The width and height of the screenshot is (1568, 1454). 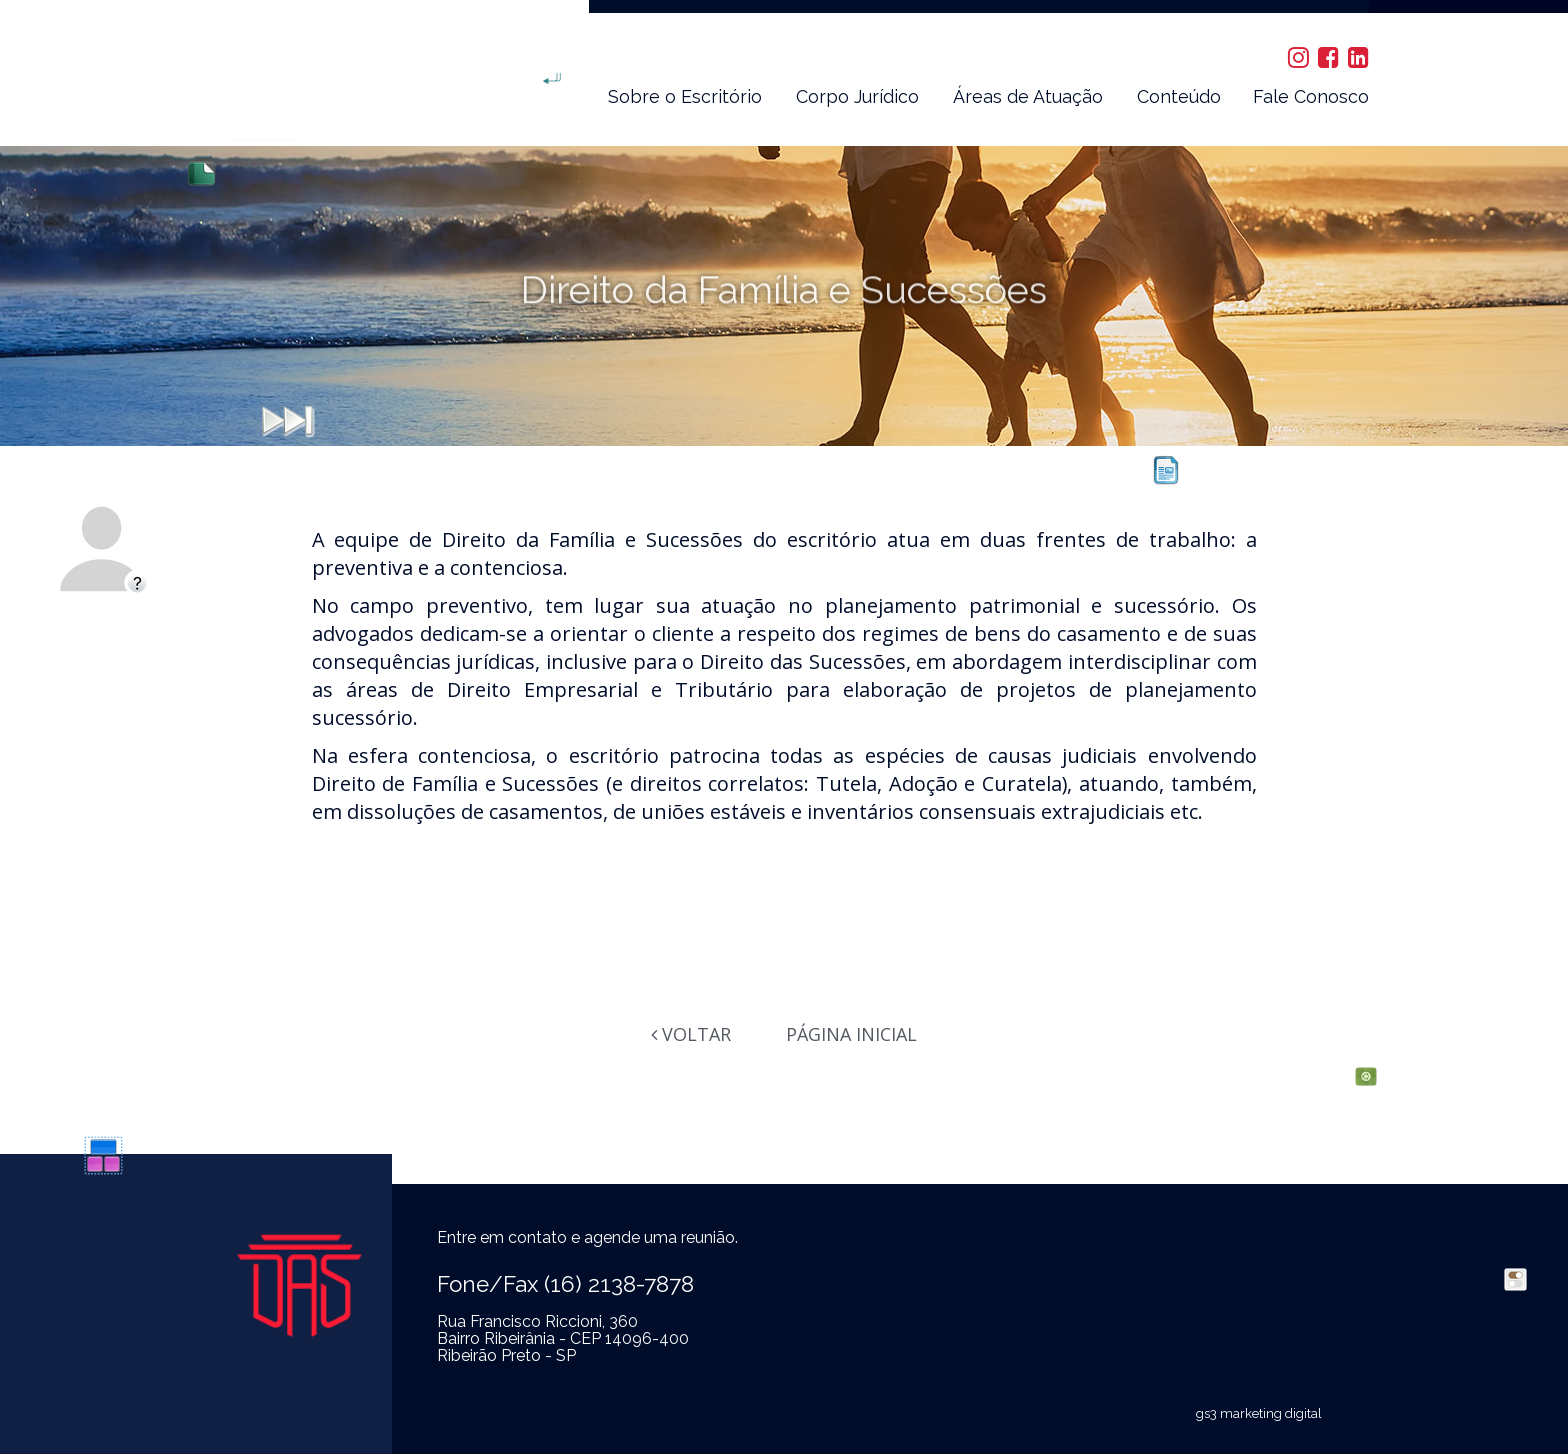 I want to click on libreoffice writer text template file, so click(x=1166, y=470).